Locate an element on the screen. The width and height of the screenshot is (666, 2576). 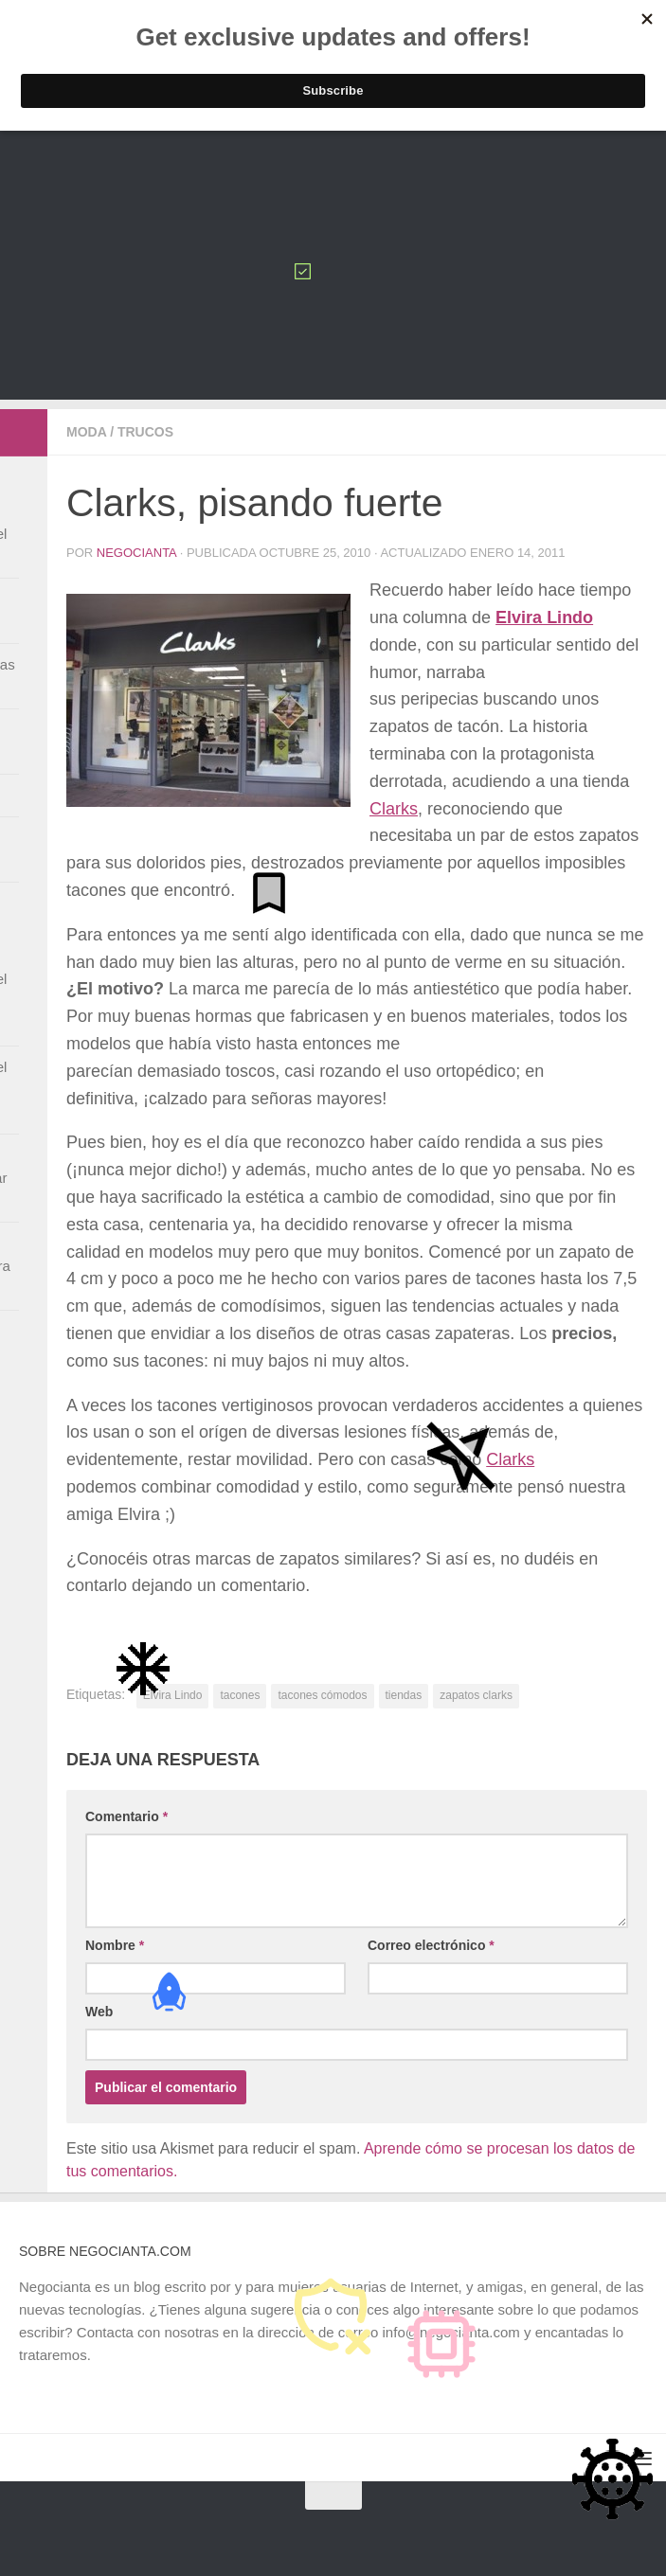
save this item for later is located at coordinates (269, 893).